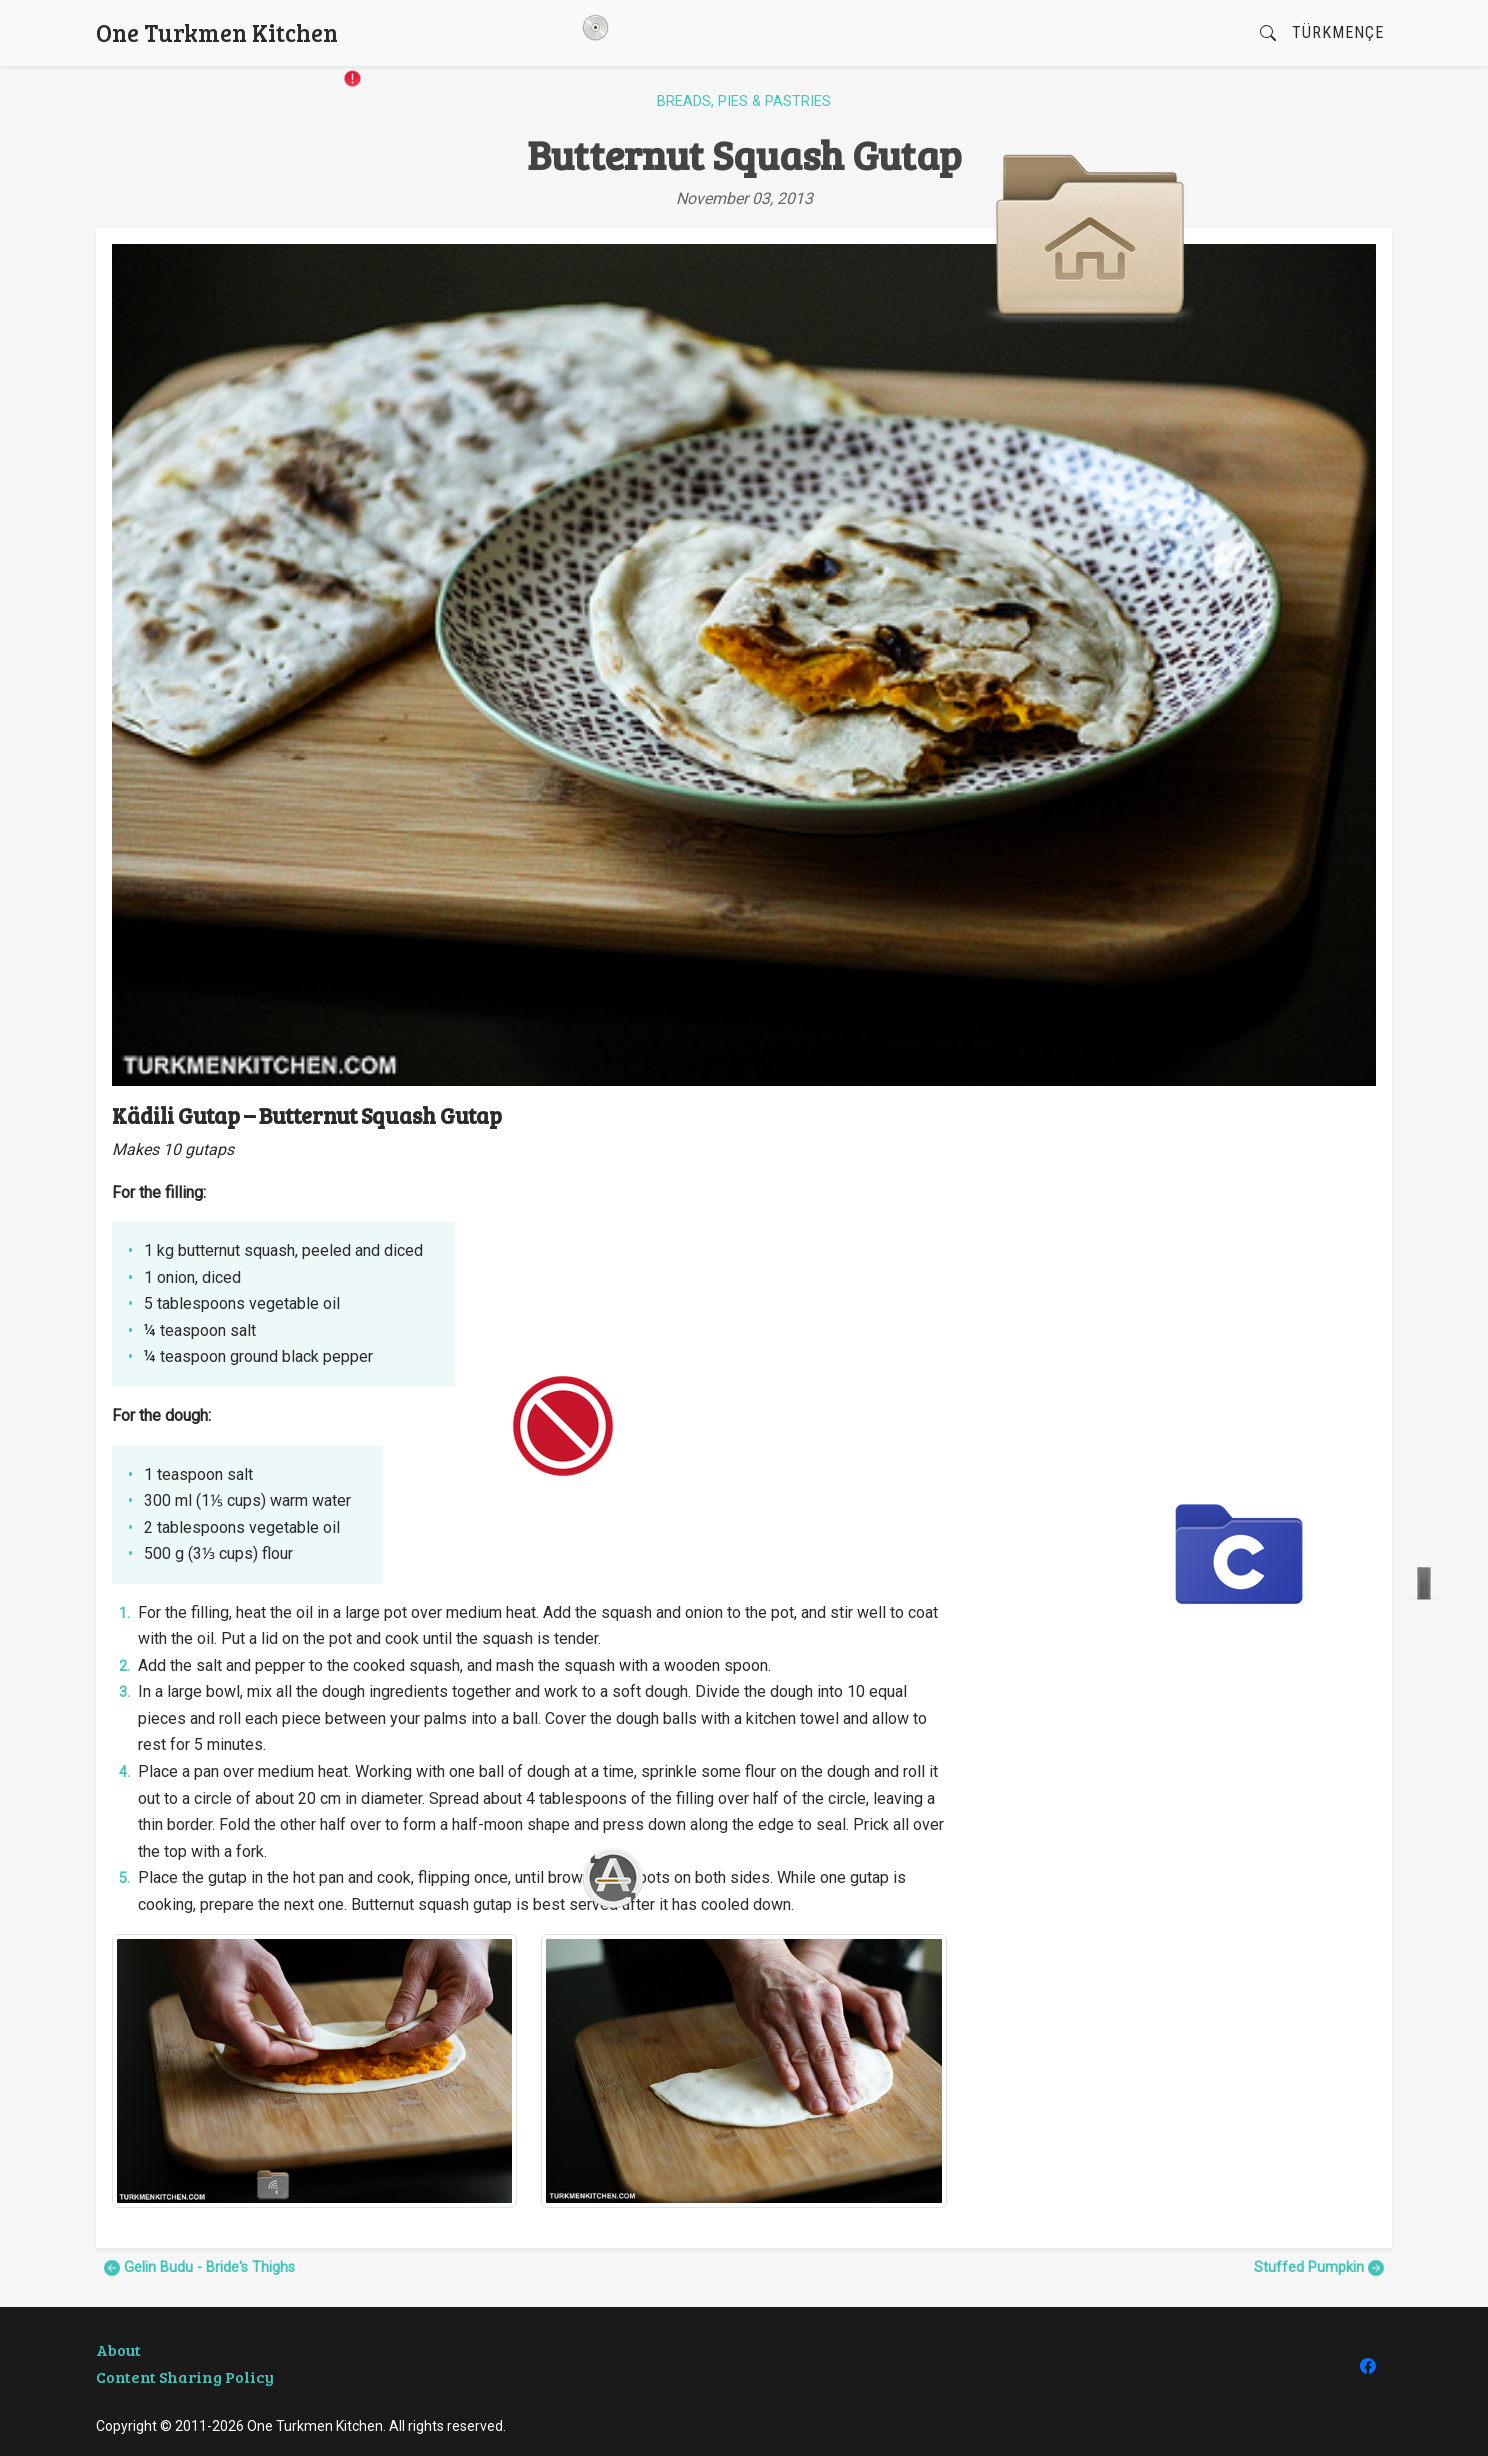  What do you see at coordinates (1090, 245) in the screenshot?
I see `access your home folder` at bounding box center [1090, 245].